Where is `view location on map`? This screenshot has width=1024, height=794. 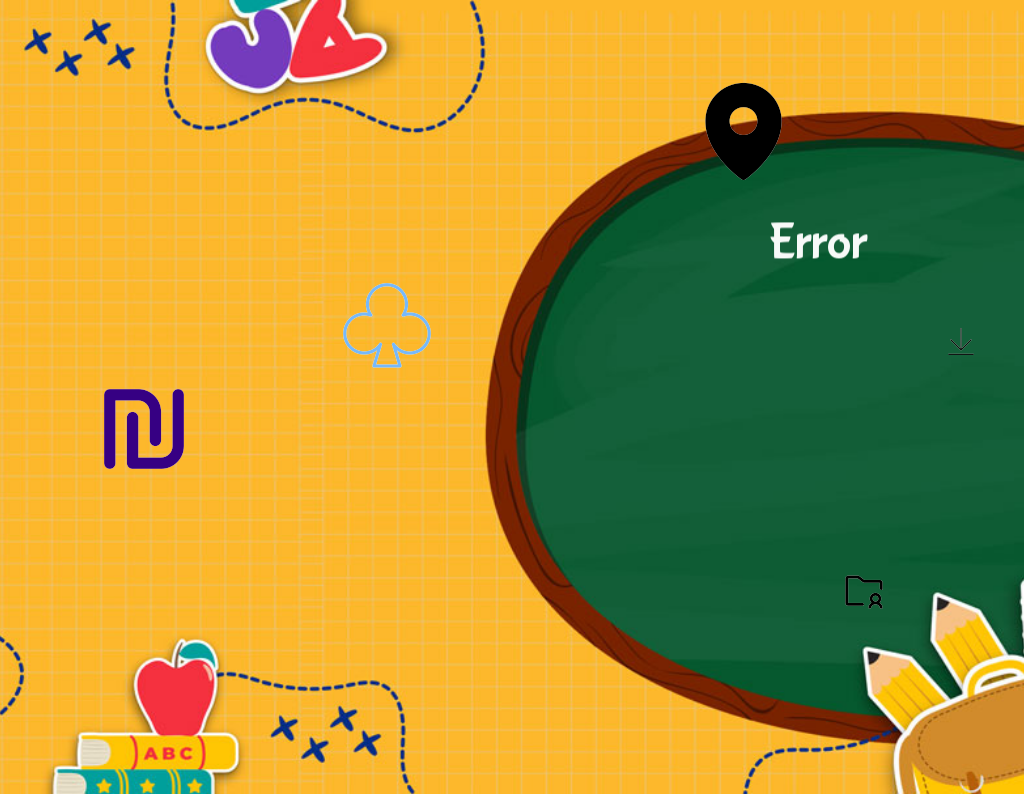 view location on map is located at coordinates (743, 131).